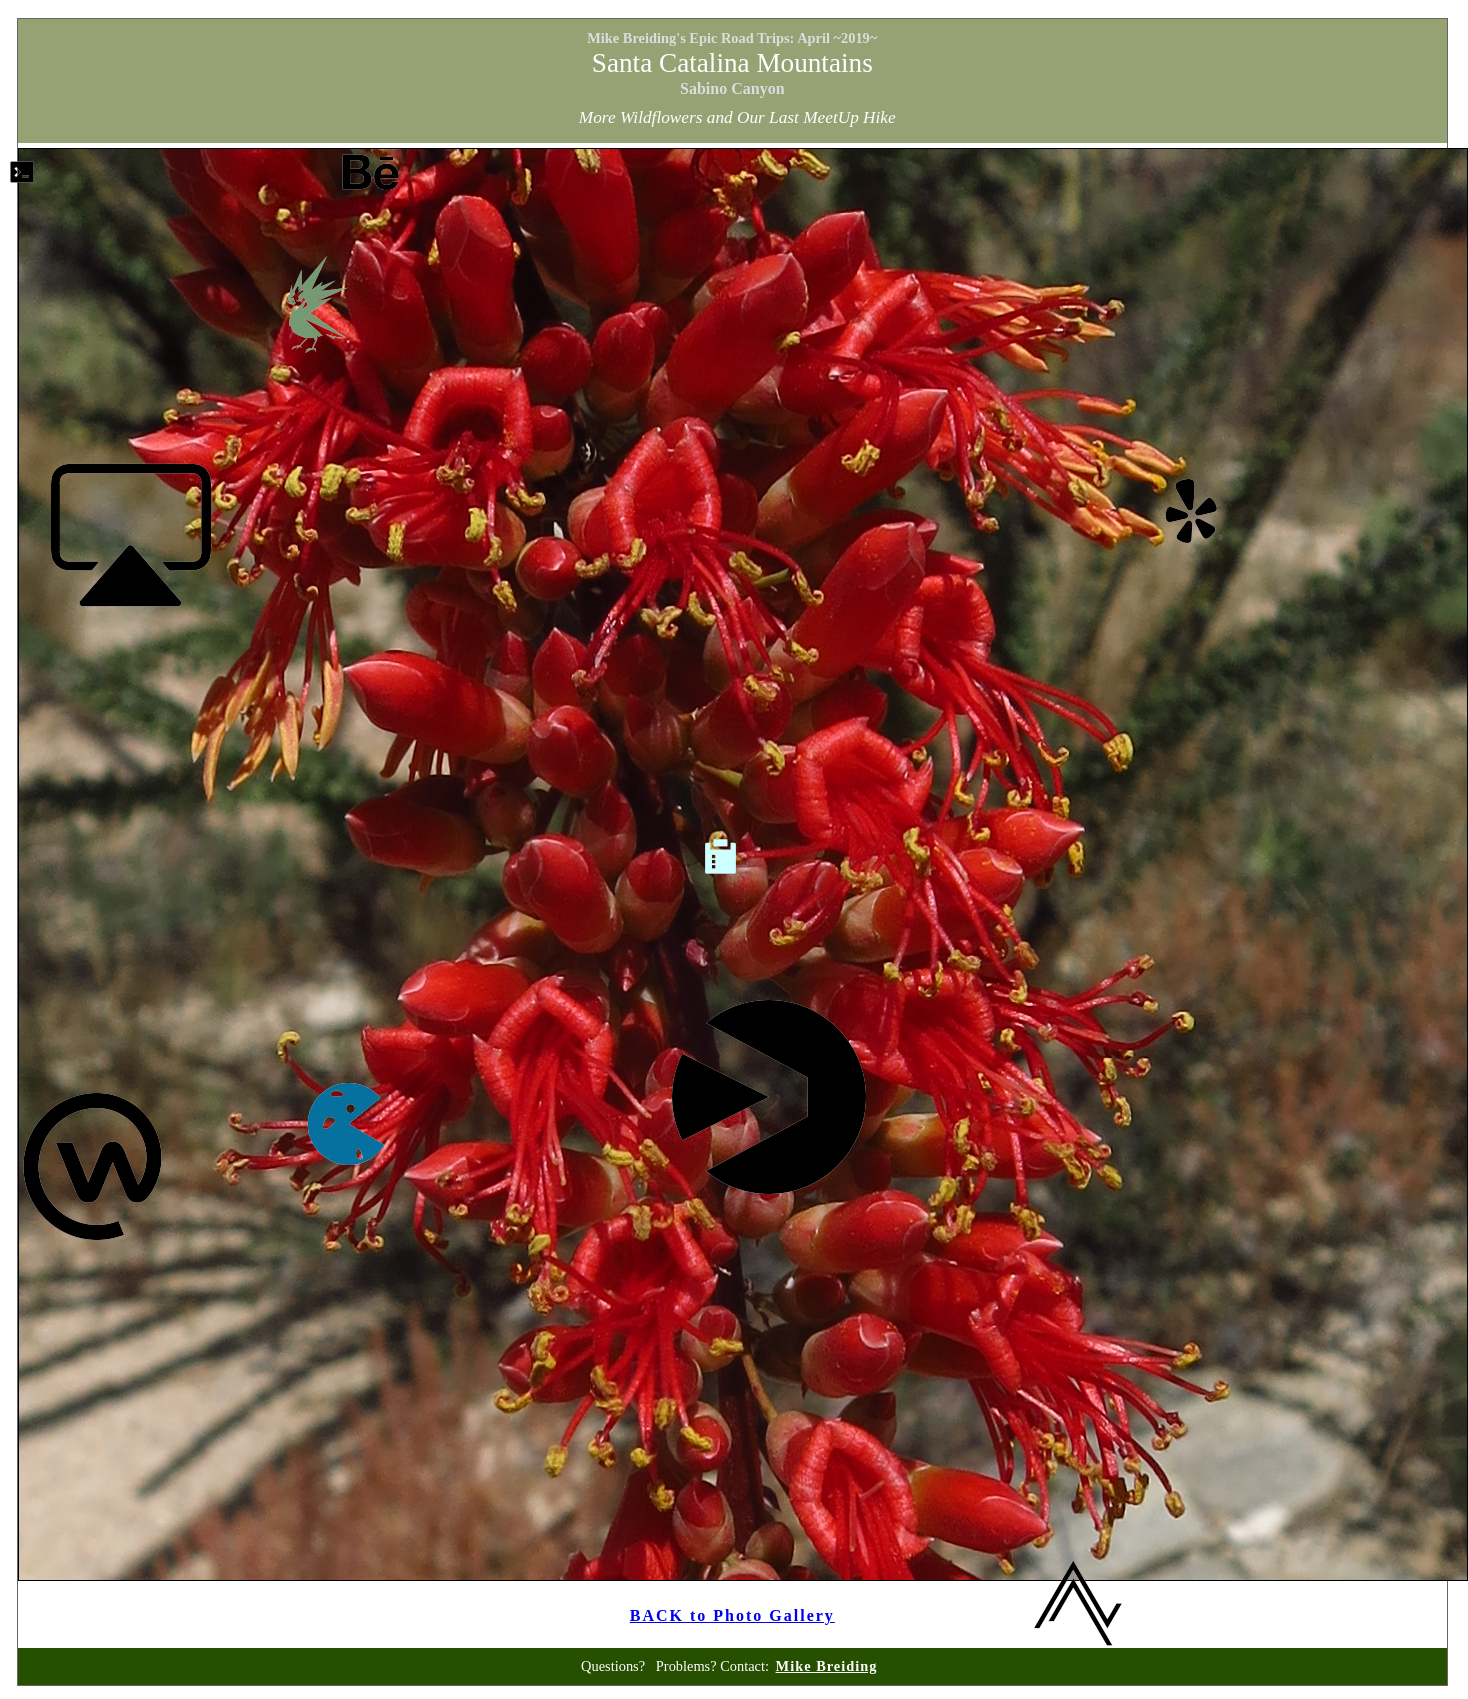  I want to click on access survey or feedback form, so click(720, 856).